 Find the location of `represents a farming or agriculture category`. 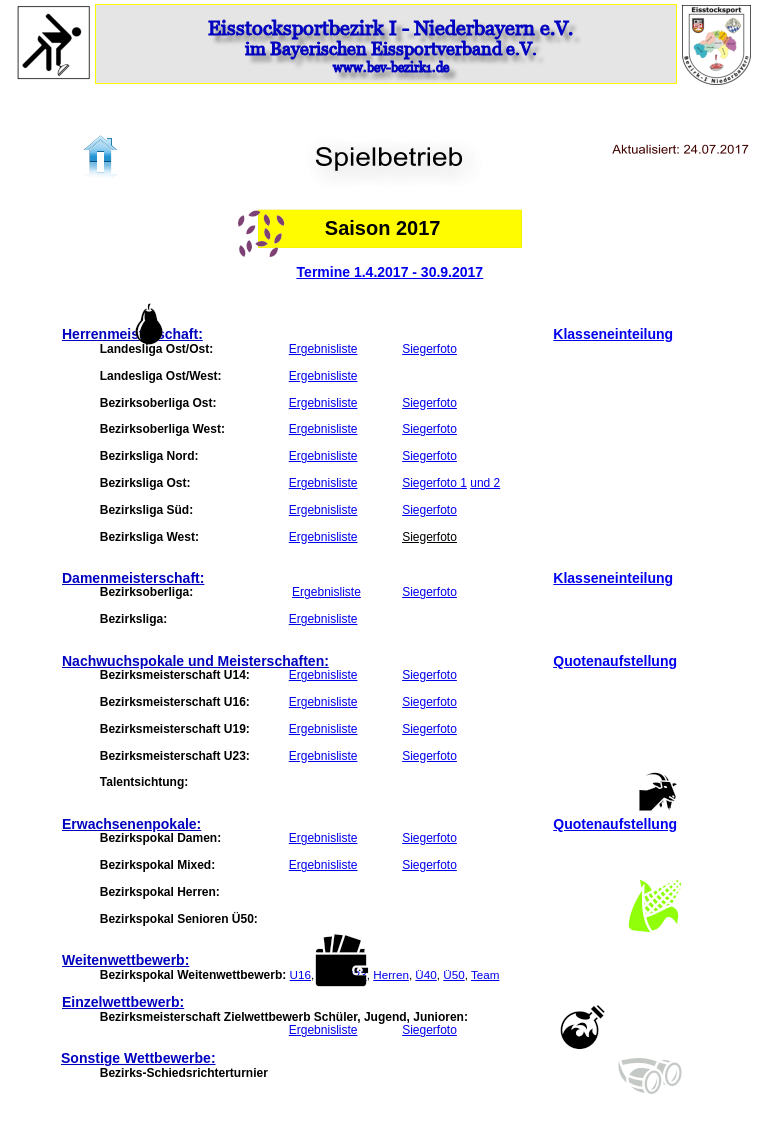

represents a farming or agriculture category is located at coordinates (655, 906).